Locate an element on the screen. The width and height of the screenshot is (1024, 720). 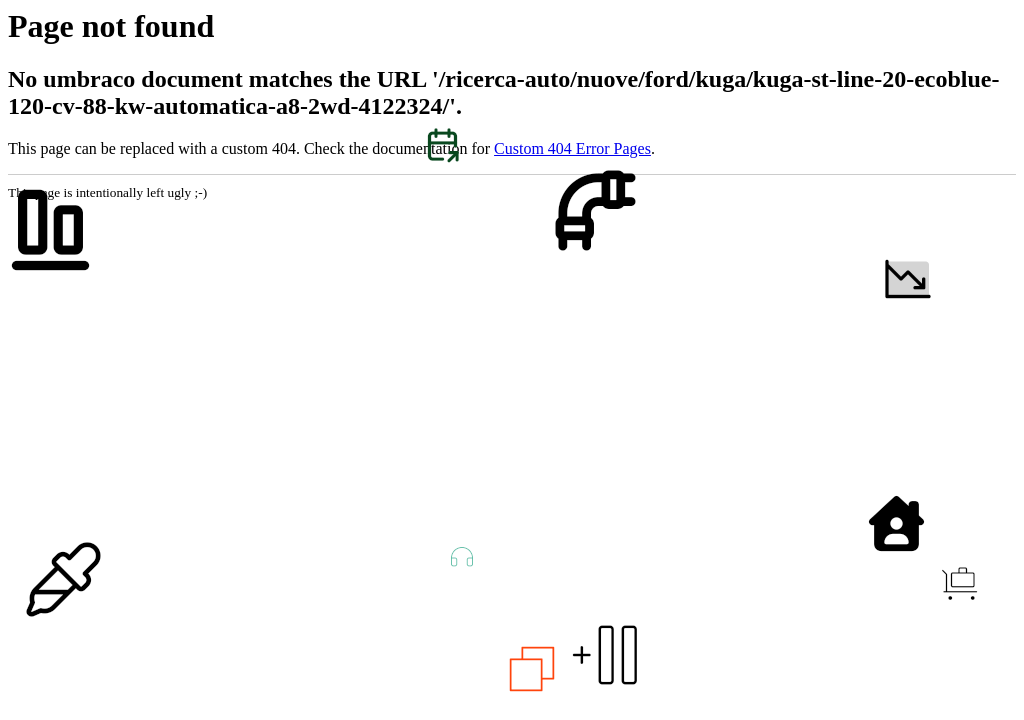
pick a color from the screen is located at coordinates (63, 579).